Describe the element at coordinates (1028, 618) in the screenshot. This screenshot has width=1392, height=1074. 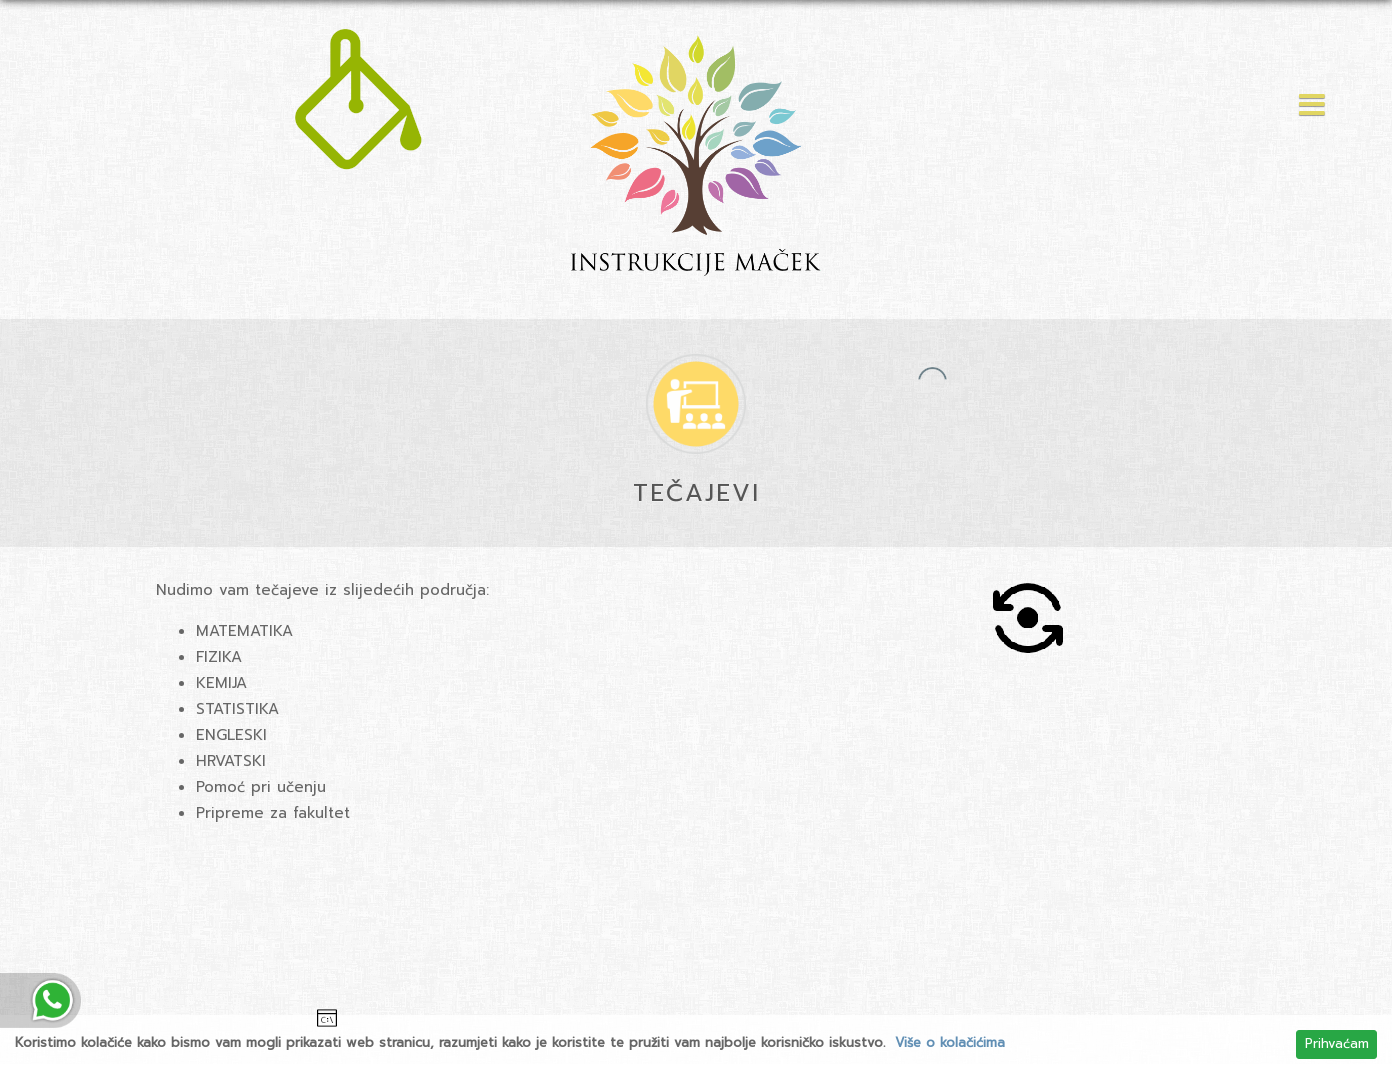
I see `switch between front and rear camera` at that location.